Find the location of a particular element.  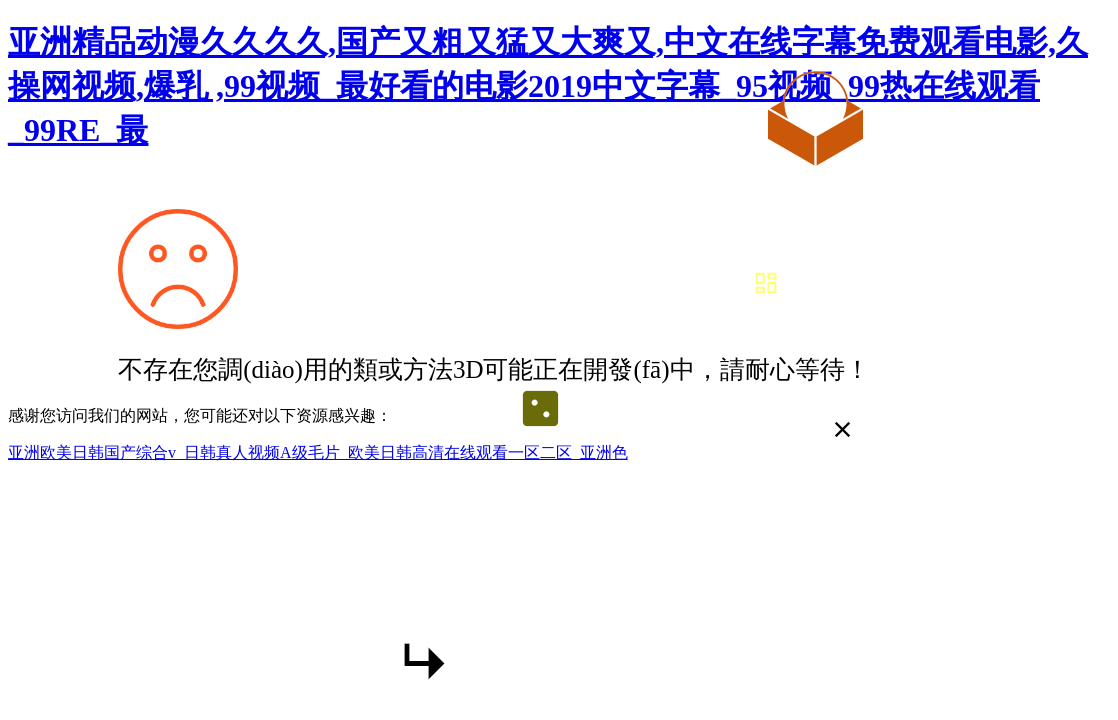

reply to a message or comment is located at coordinates (422, 661).